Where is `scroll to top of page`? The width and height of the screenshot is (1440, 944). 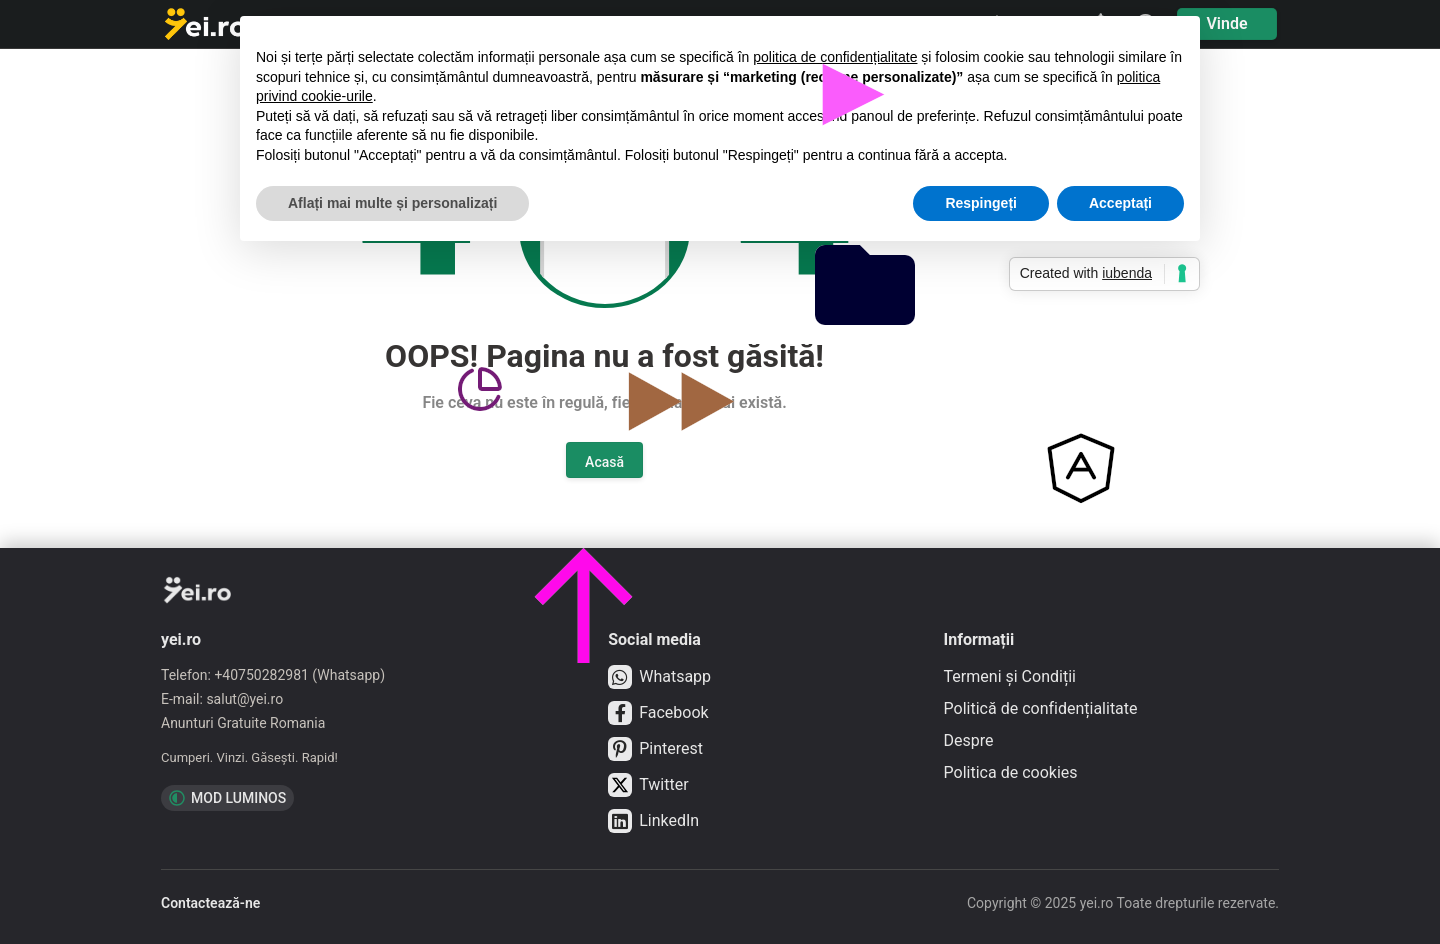 scroll to top of page is located at coordinates (583, 605).